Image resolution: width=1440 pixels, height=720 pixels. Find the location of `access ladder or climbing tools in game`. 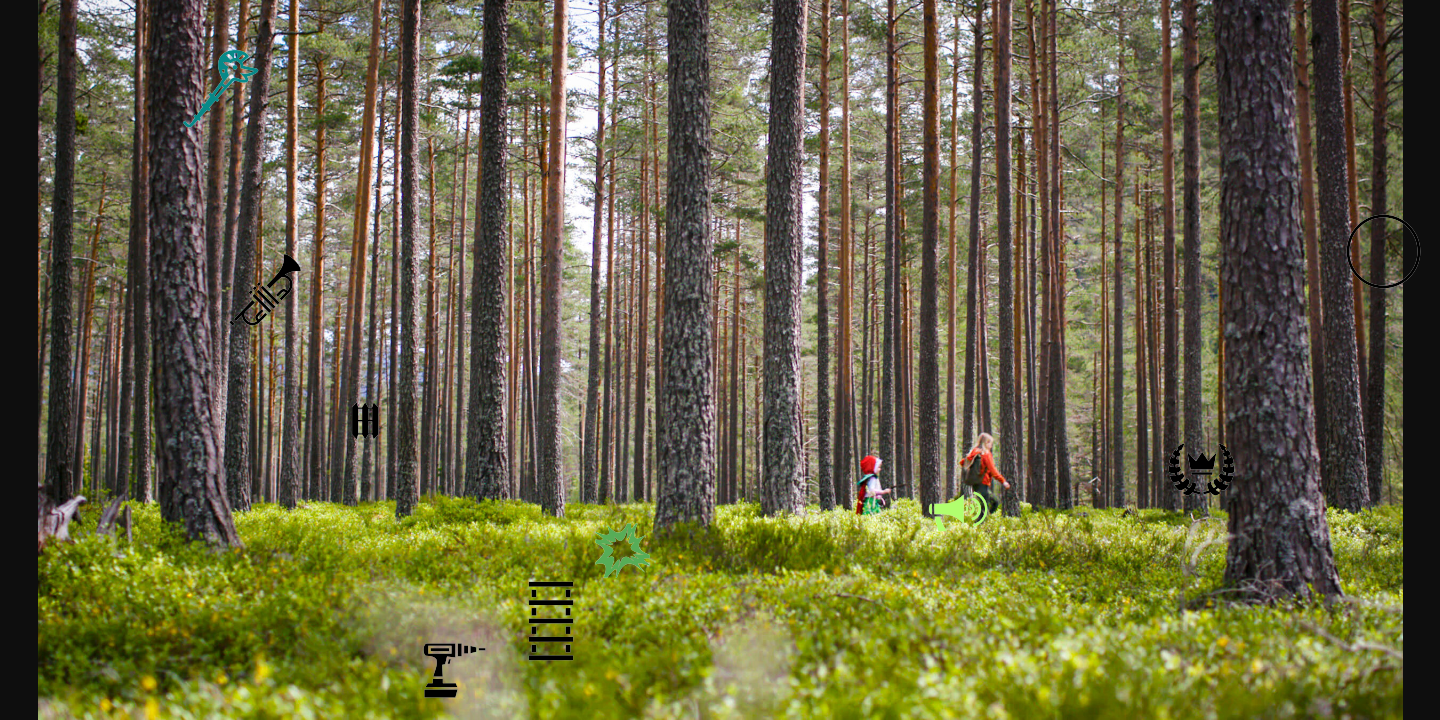

access ladder or climbing tools in game is located at coordinates (551, 621).